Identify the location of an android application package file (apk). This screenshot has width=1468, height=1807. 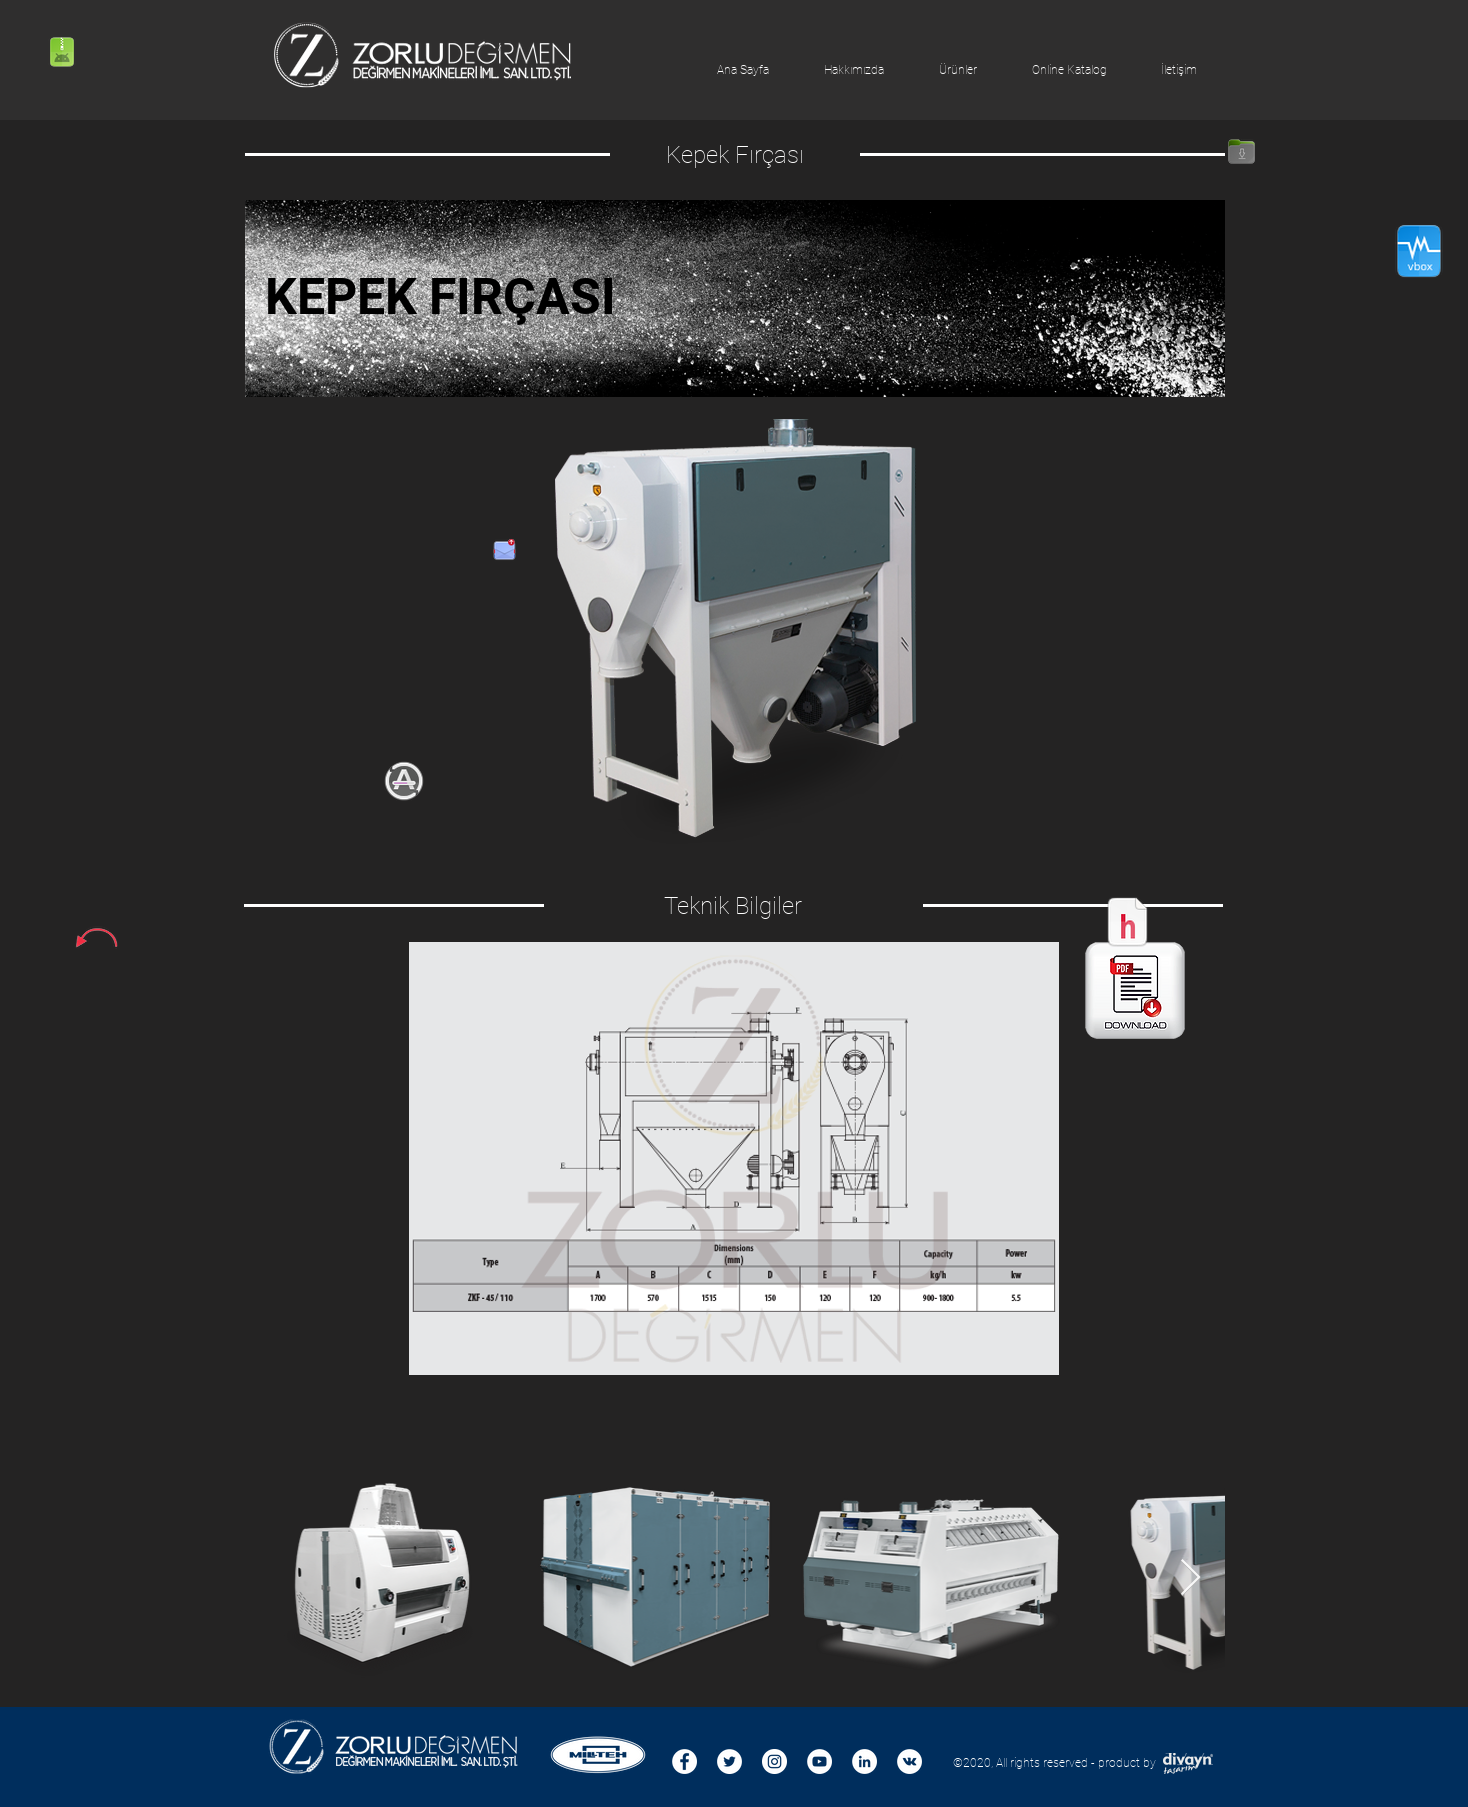
(62, 52).